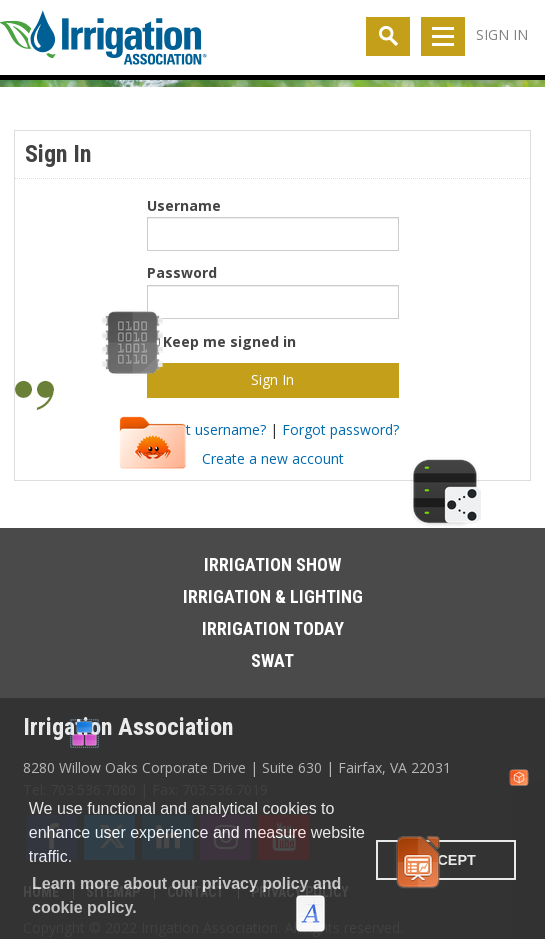 Image resolution: width=545 pixels, height=939 pixels. I want to click on punctuation input mode is currently inactive, so click(34, 395).